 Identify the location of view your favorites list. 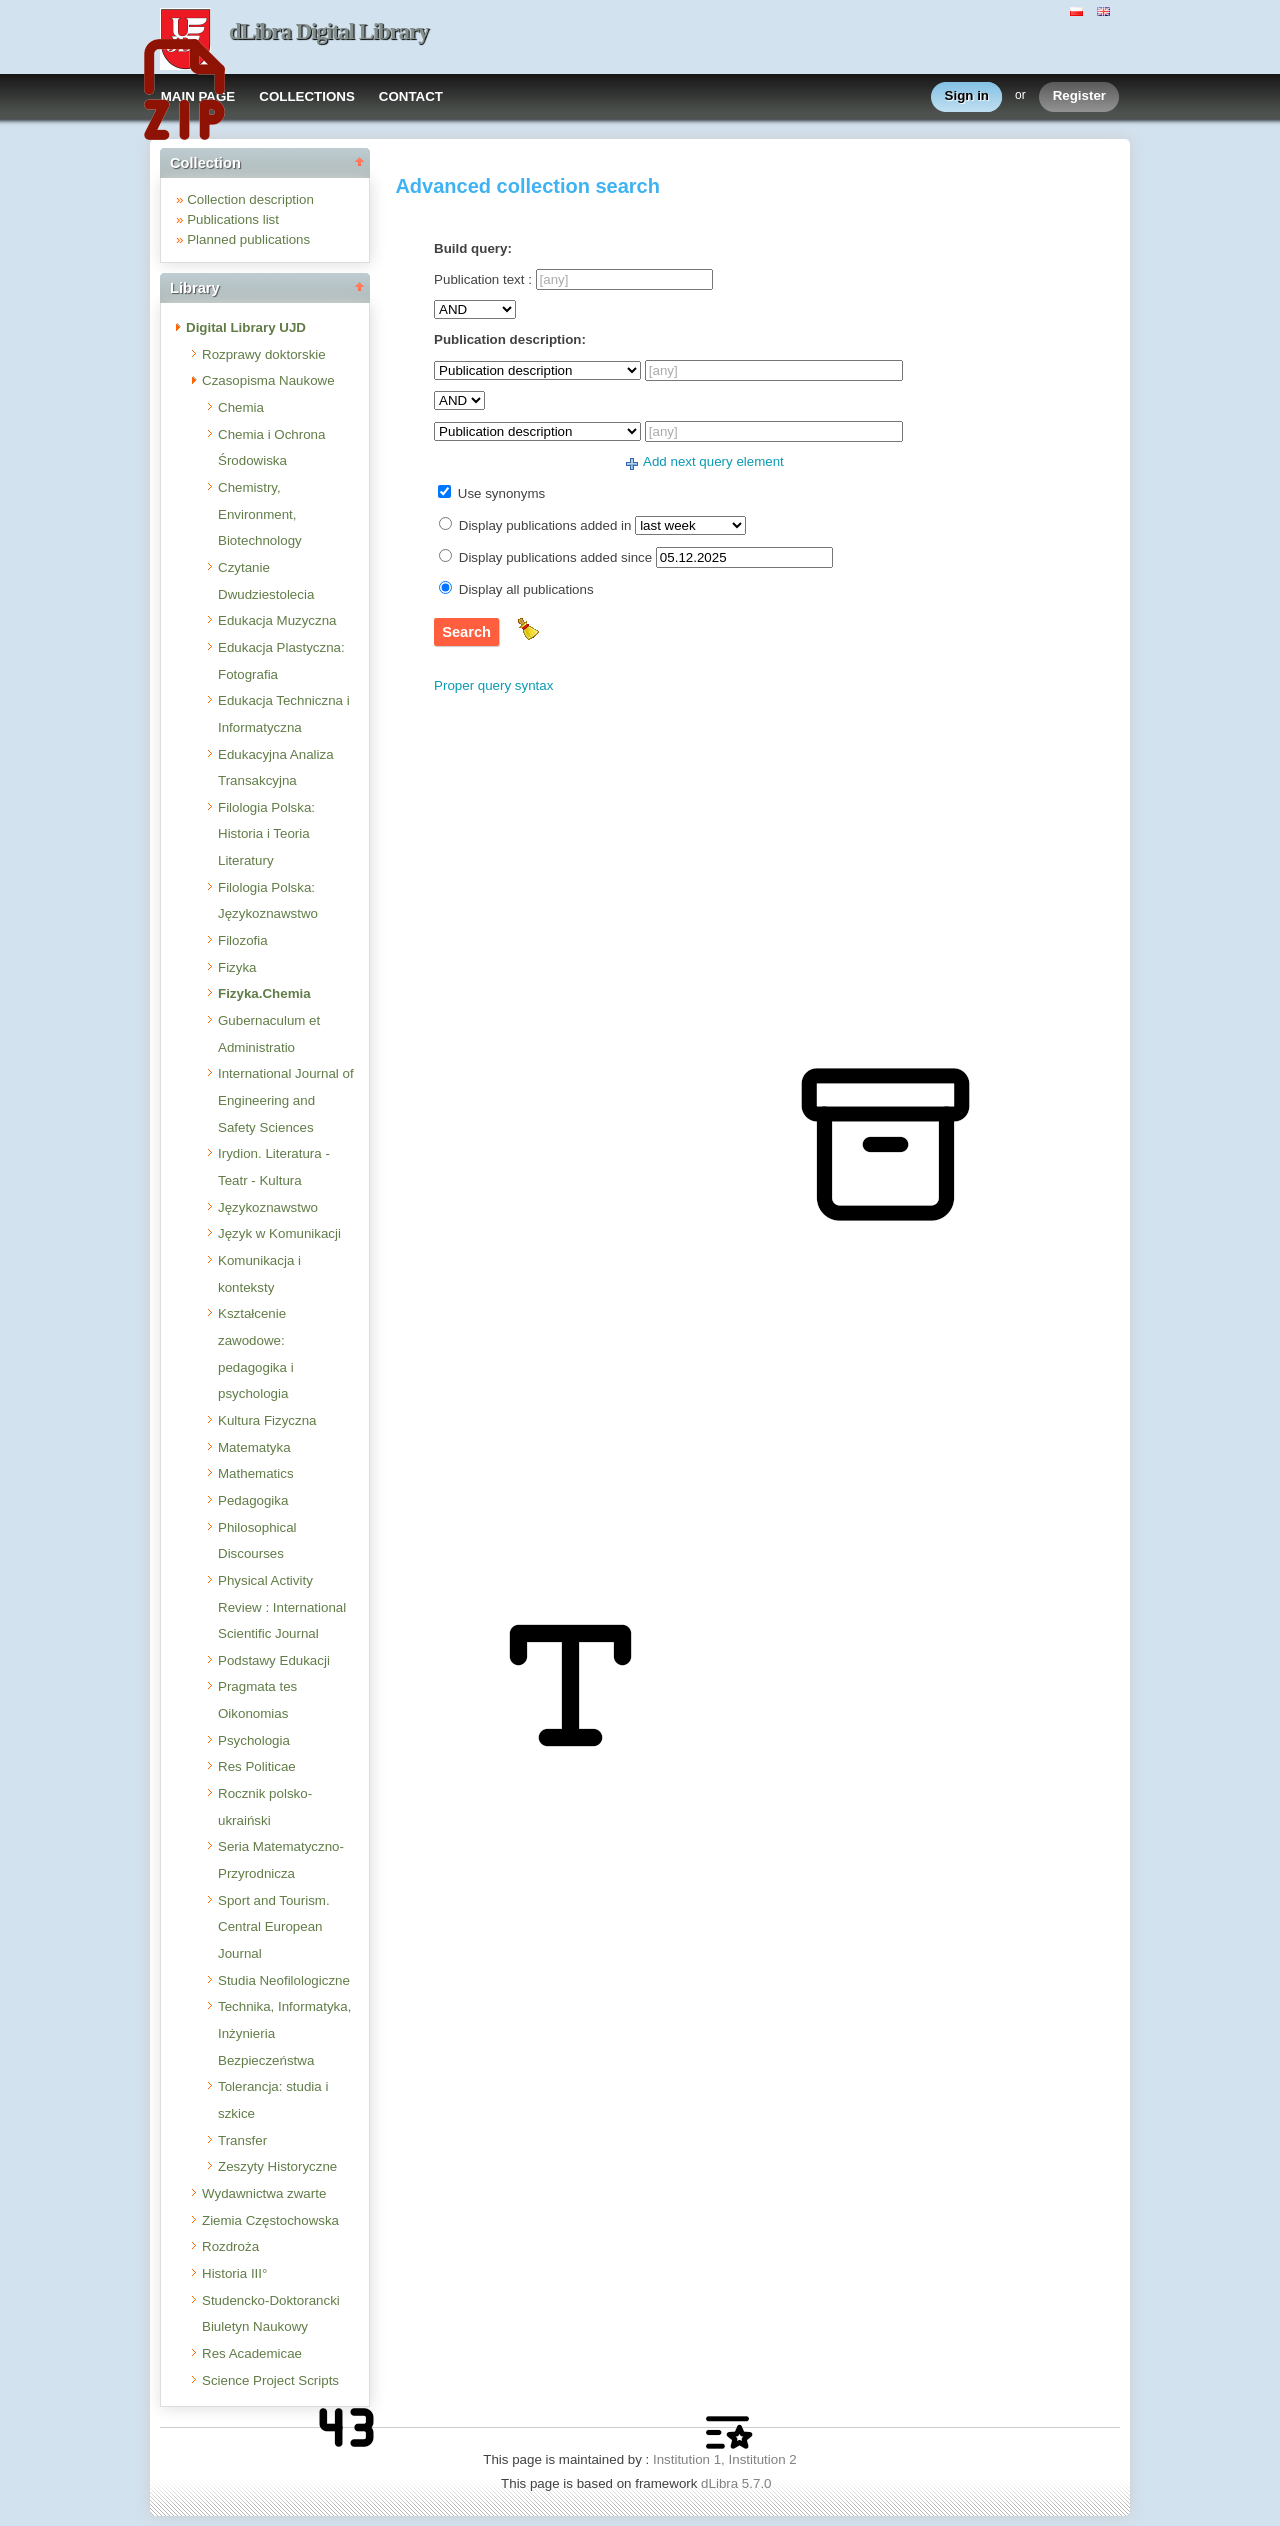
(727, 2432).